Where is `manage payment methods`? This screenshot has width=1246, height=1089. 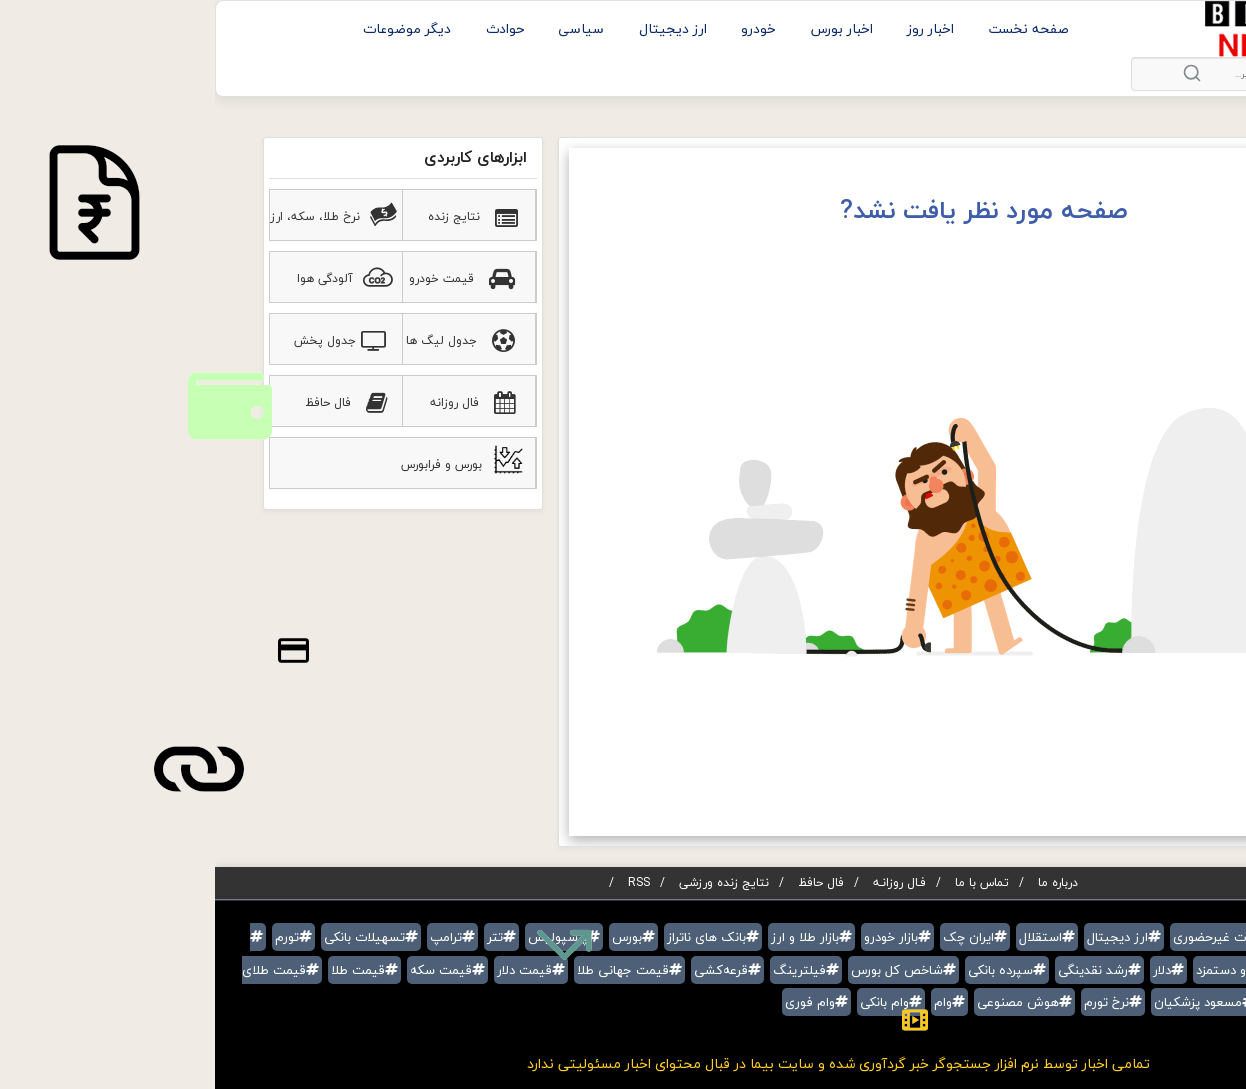 manage payment methods is located at coordinates (293, 650).